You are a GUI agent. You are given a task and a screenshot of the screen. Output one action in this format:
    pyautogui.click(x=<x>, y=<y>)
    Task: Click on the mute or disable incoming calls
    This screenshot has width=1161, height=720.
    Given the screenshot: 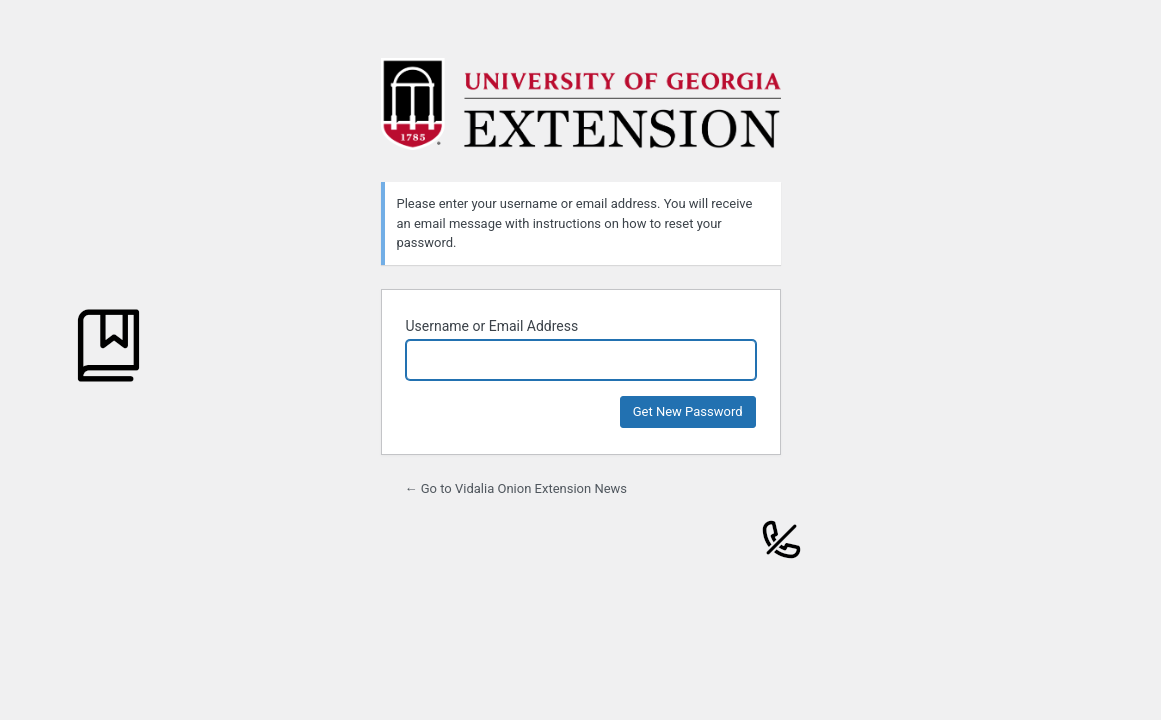 What is the action you would take?
    pyautogui.click(x=781, y=539)
    